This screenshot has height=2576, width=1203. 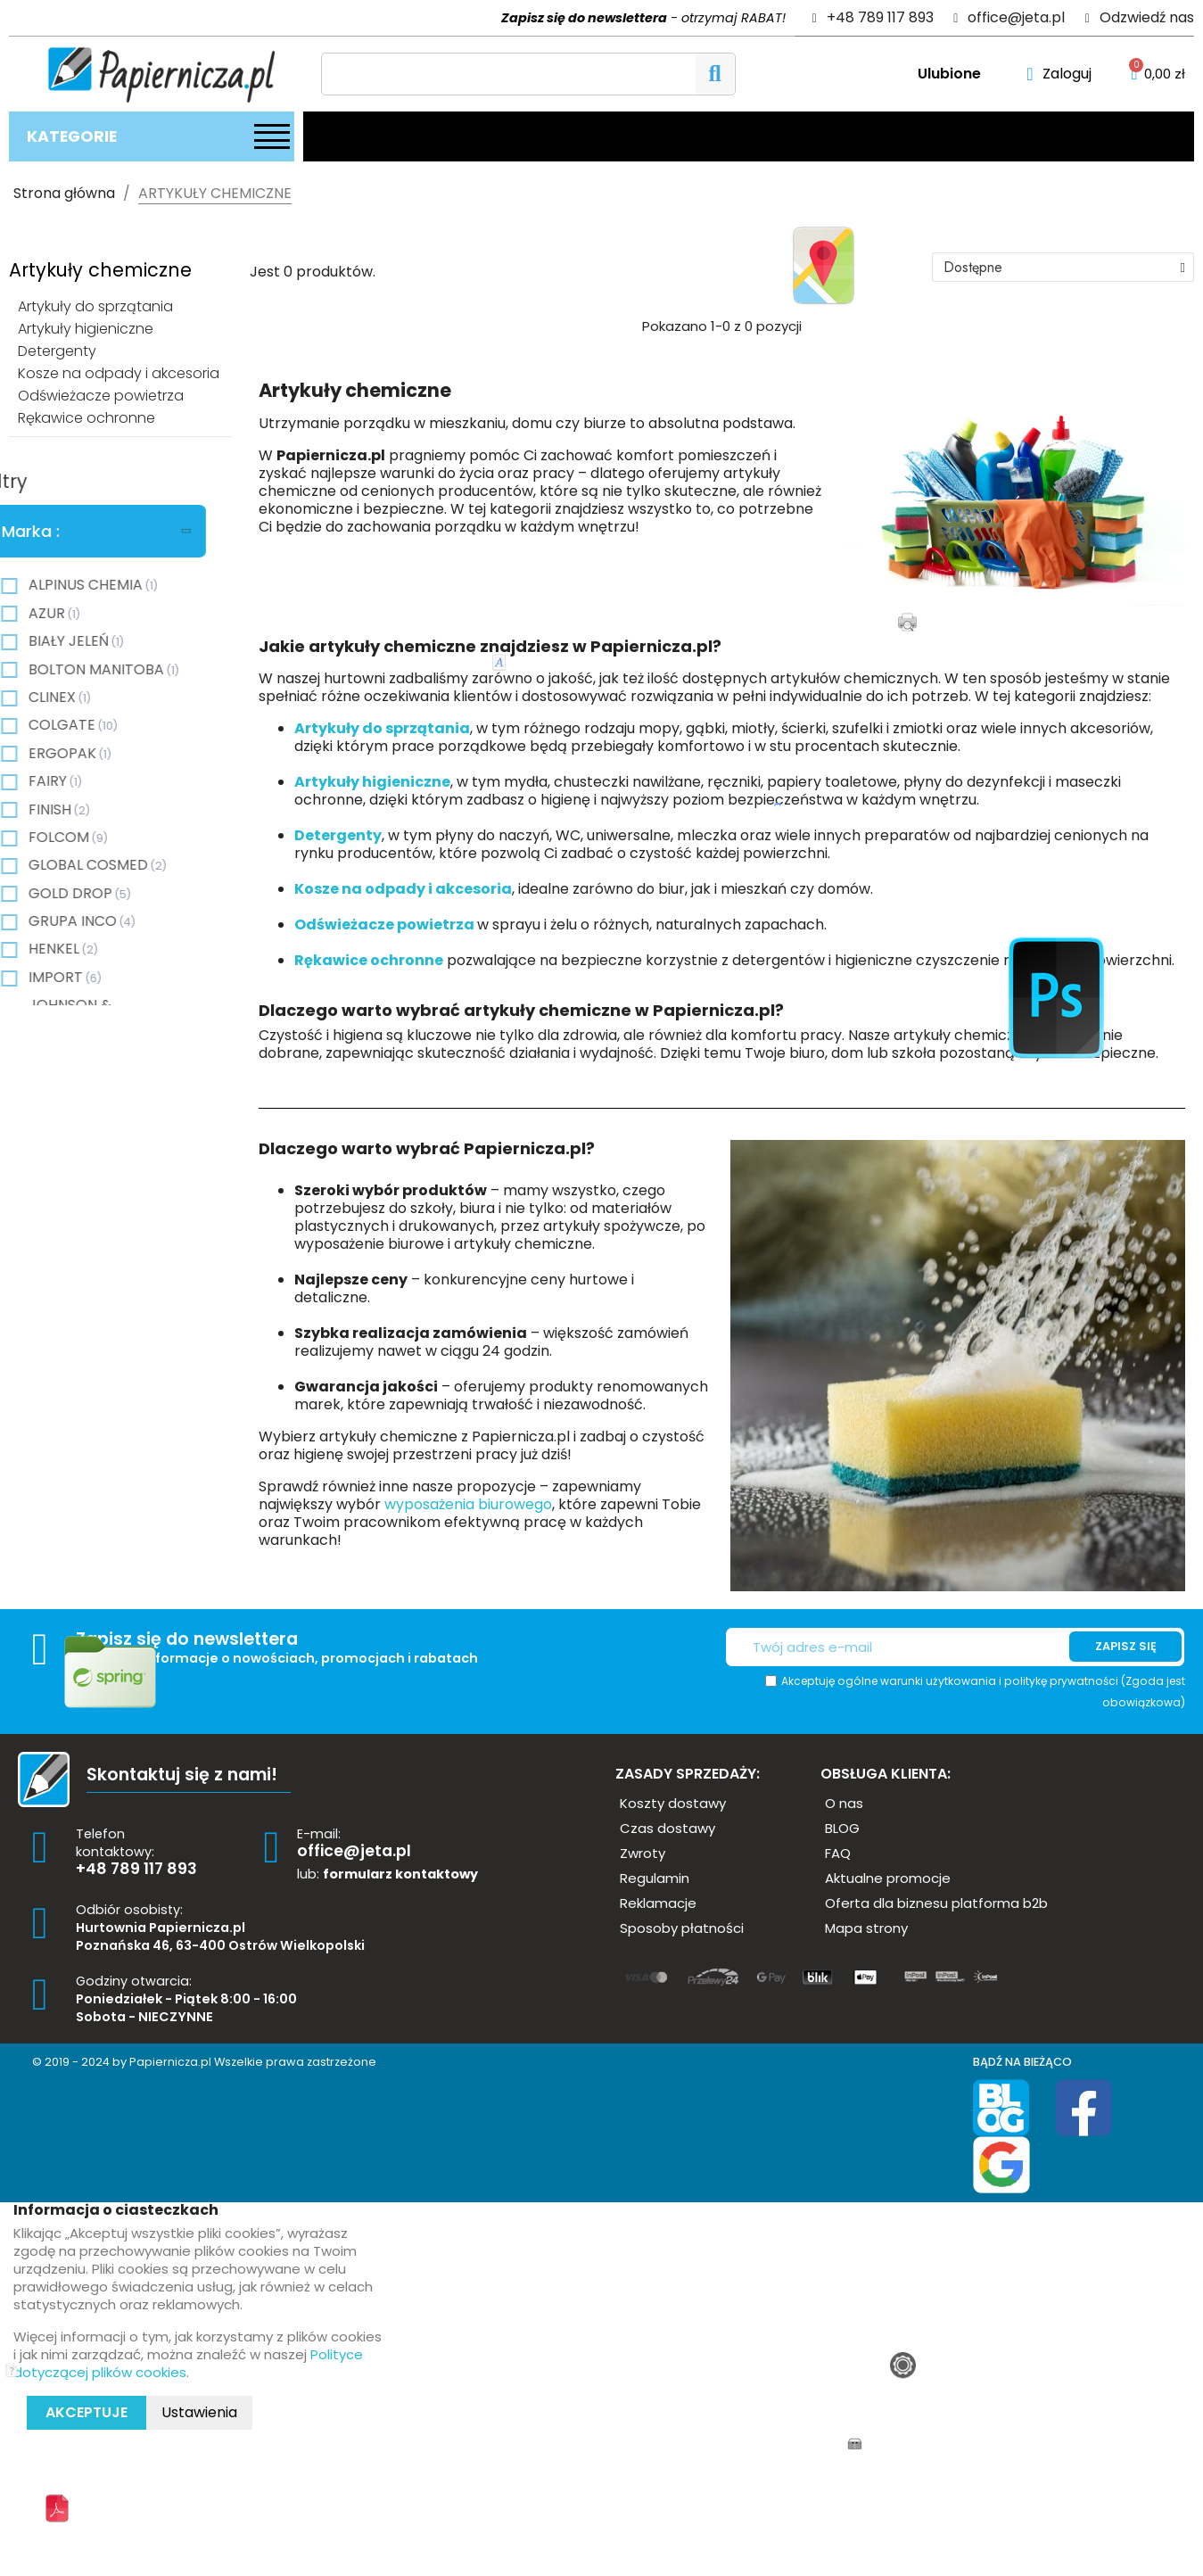 I want to click on a font file type indicator, so click(x=499, y=662).